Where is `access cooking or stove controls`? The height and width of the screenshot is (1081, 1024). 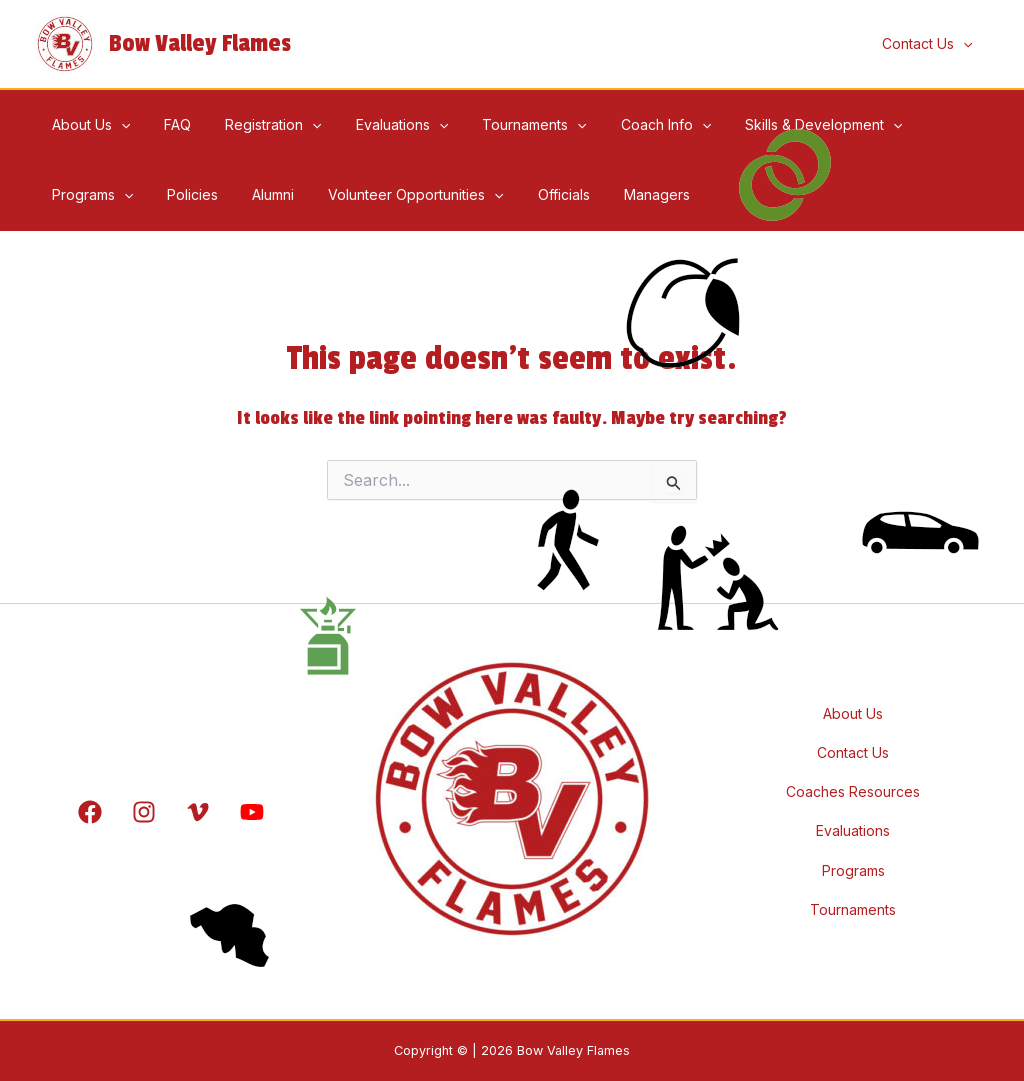 access cooking or stove controls is located at coordinates (328, 635).